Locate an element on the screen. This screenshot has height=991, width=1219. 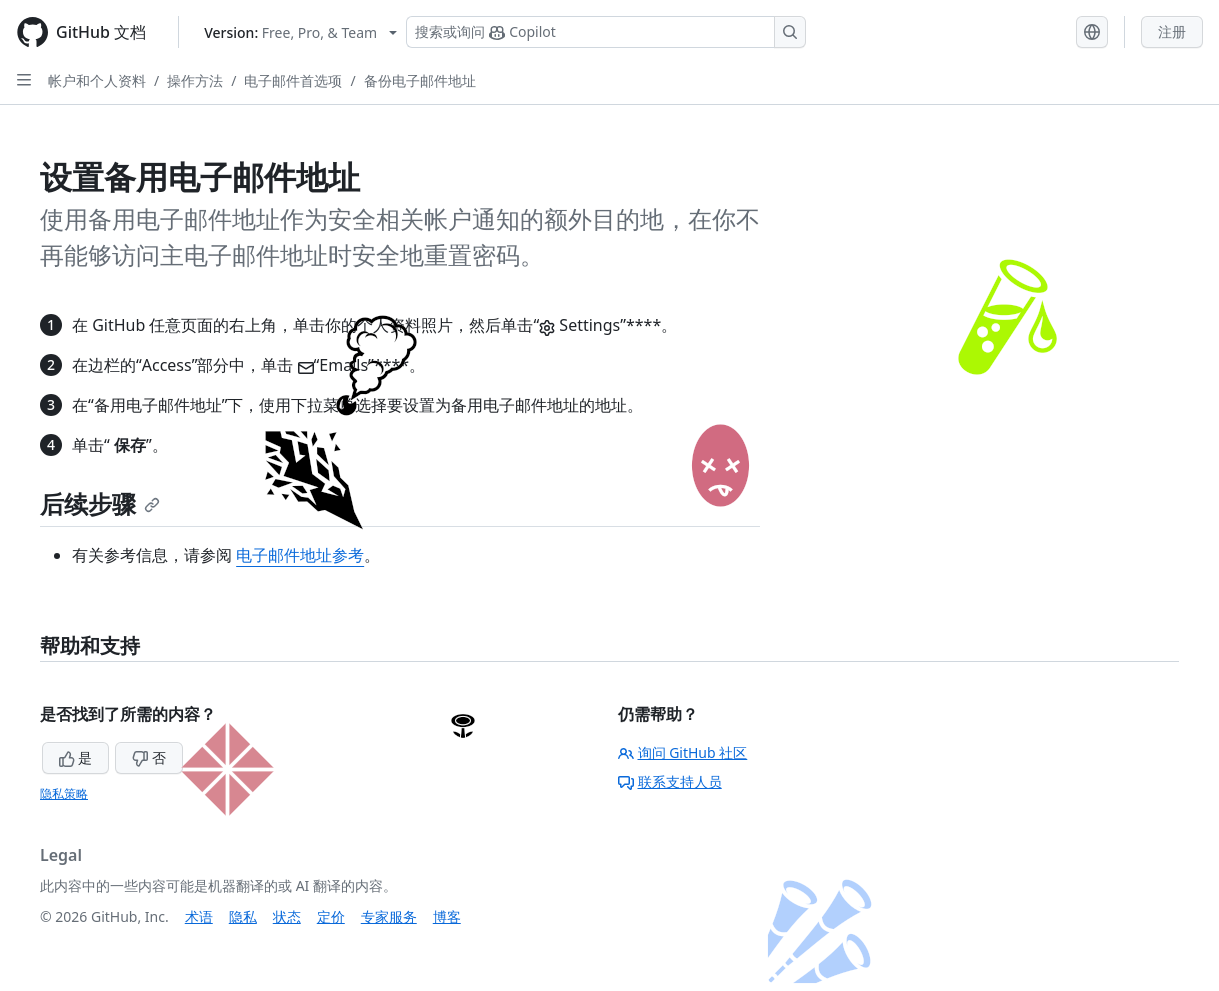
collect a power-up or special ability is located at coordinates (463, 725).